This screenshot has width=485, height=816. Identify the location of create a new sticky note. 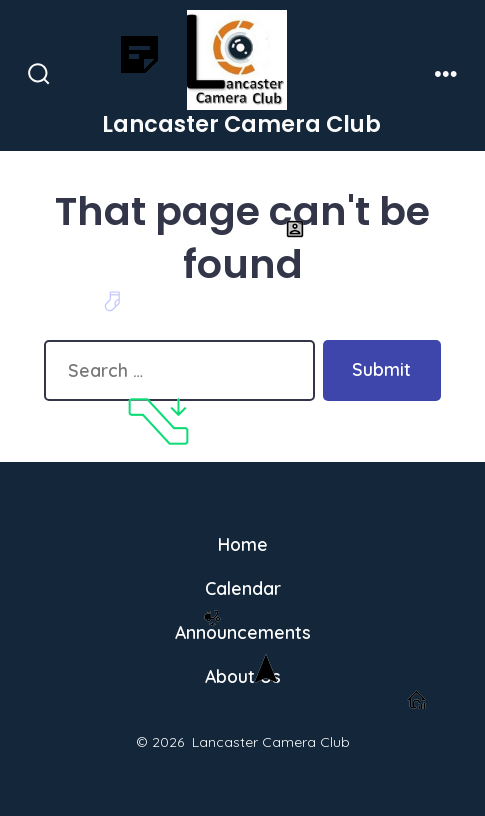
(139, 54).